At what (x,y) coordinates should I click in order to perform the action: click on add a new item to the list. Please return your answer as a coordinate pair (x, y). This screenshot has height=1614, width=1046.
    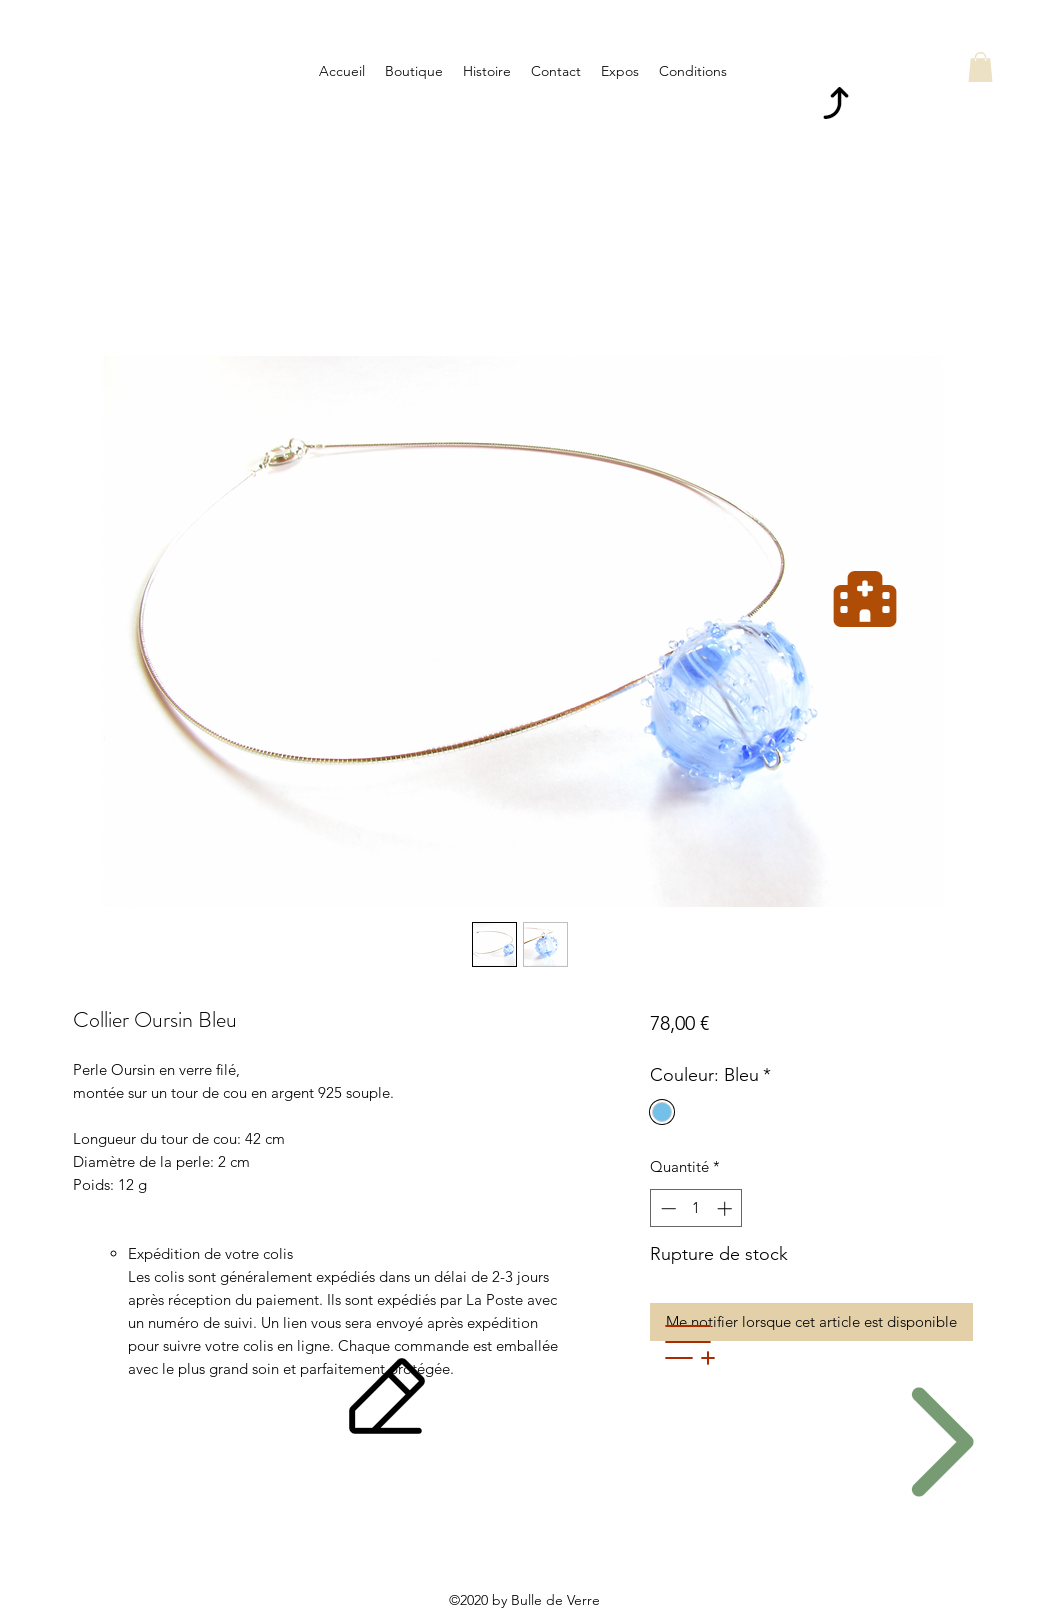
    Looking at the image, I should click on (688, 1342).